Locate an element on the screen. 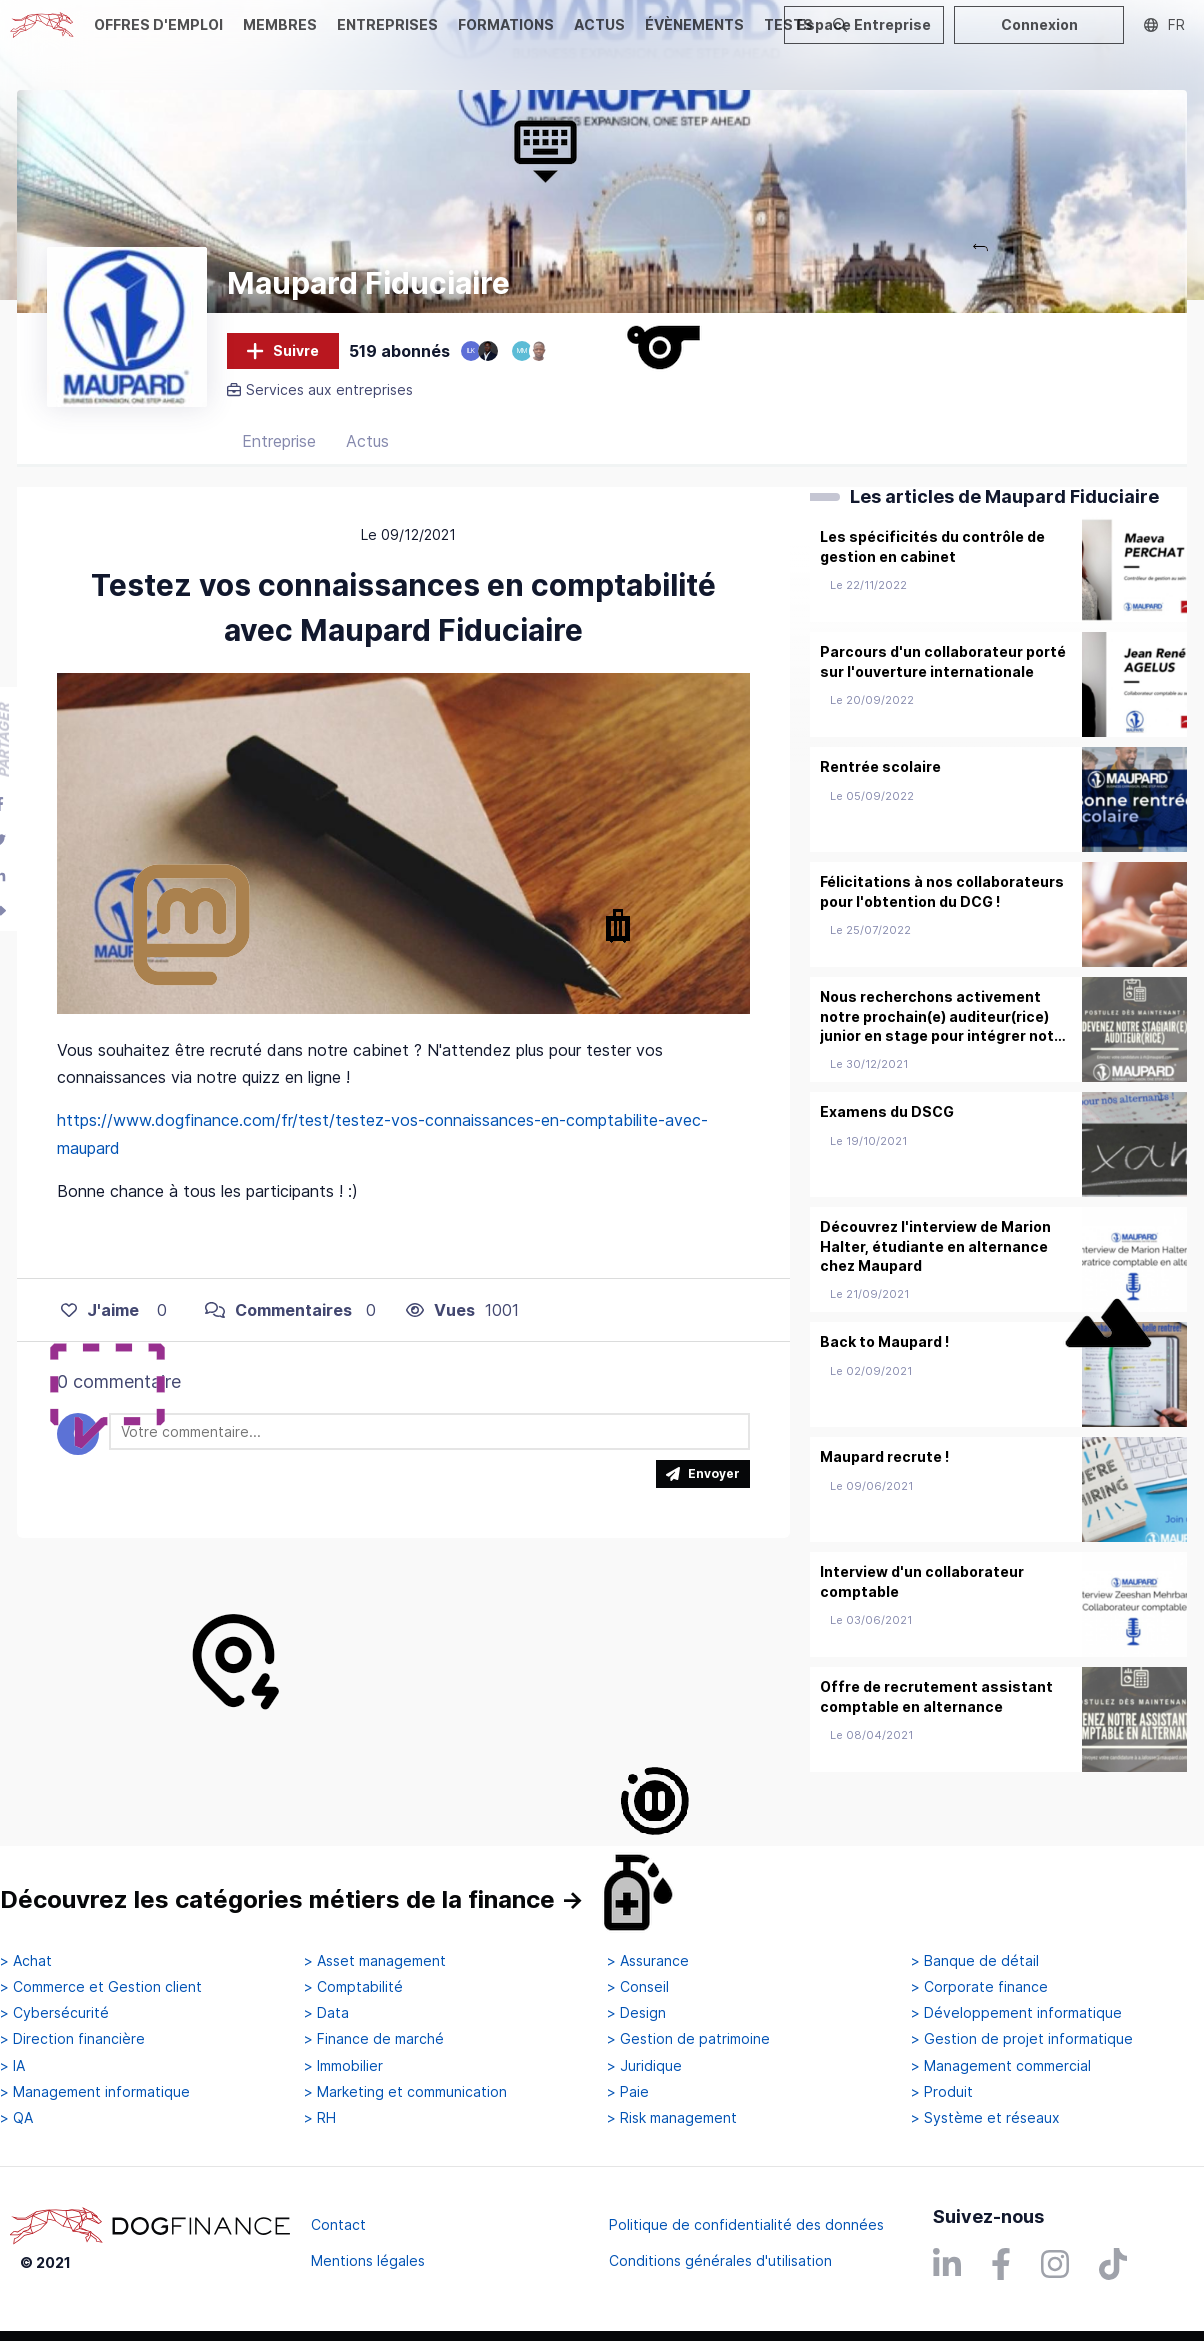  access sports features or content is located at coordinates (663, 347).